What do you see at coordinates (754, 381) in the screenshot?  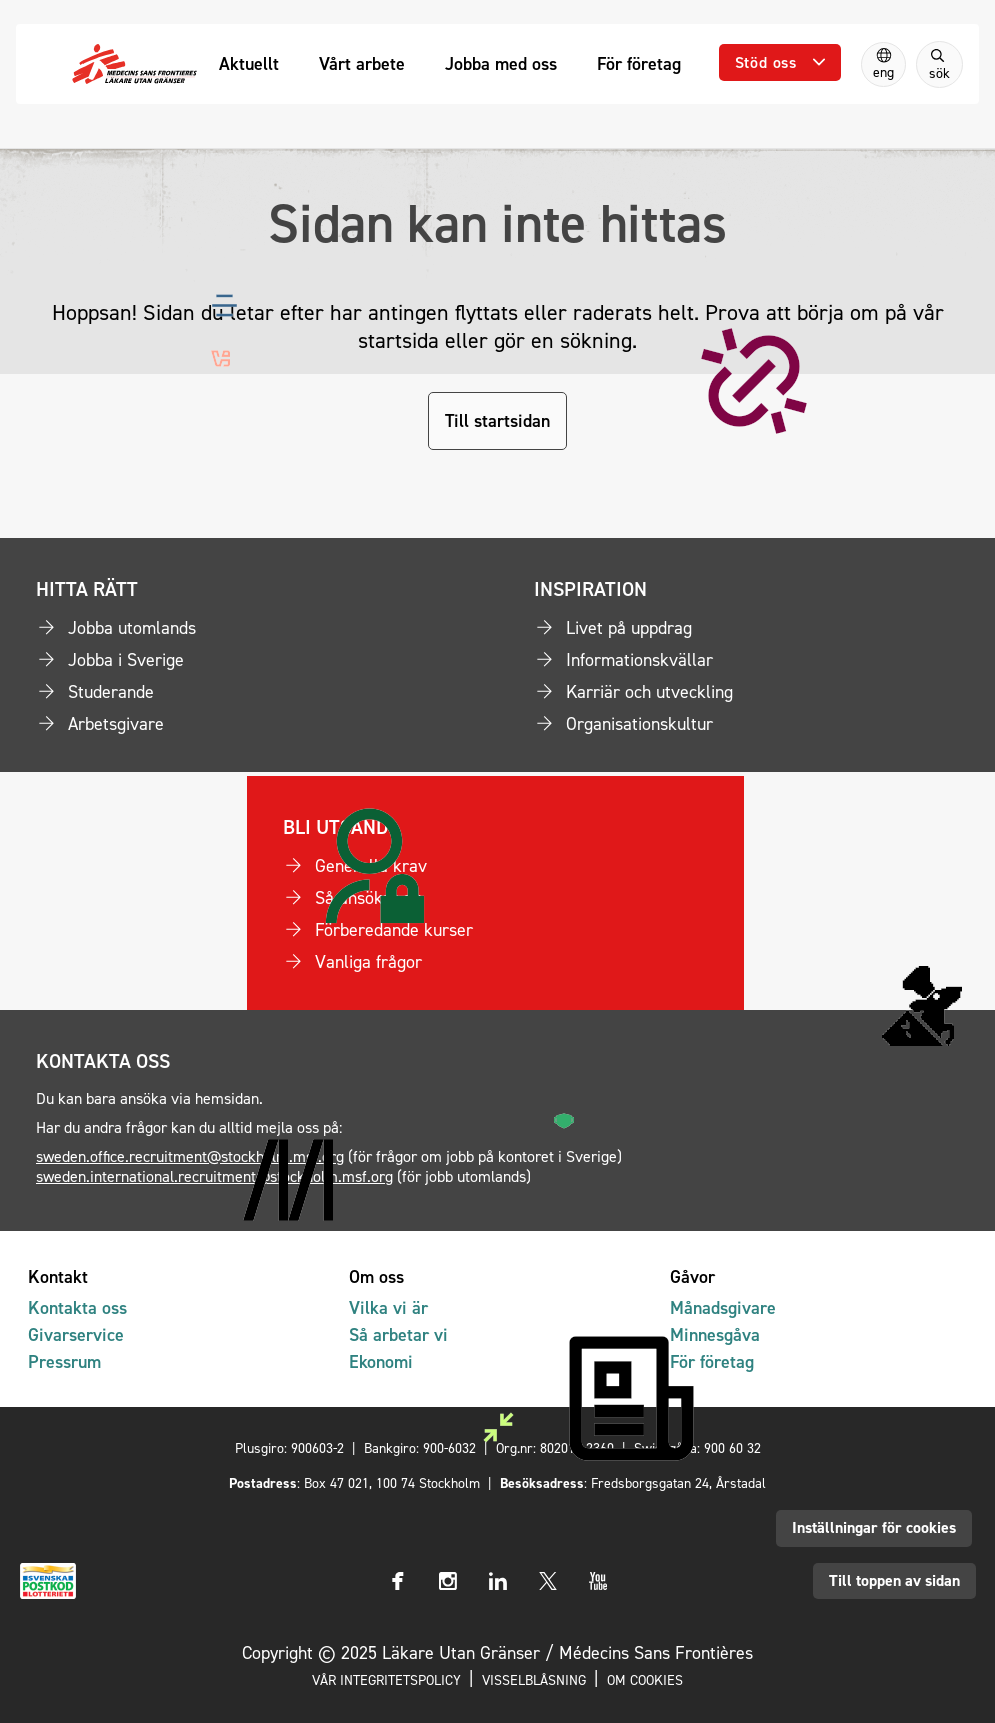 I see `unlink or break a connected URL` at bounding box center [754, 381].